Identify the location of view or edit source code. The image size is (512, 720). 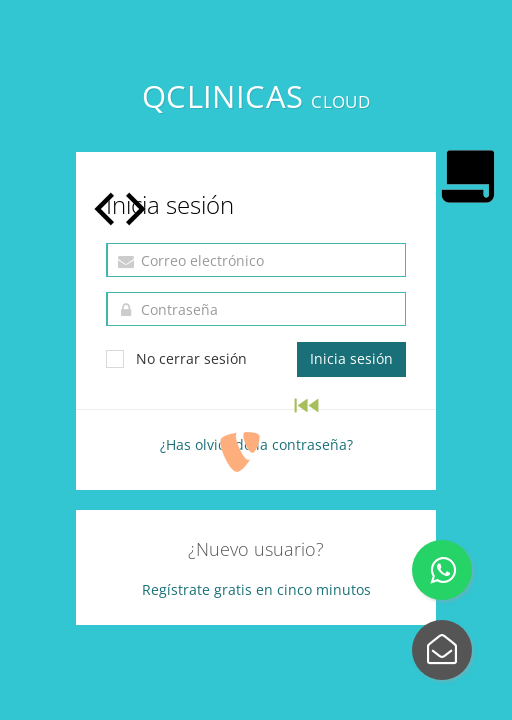
(120, 209).